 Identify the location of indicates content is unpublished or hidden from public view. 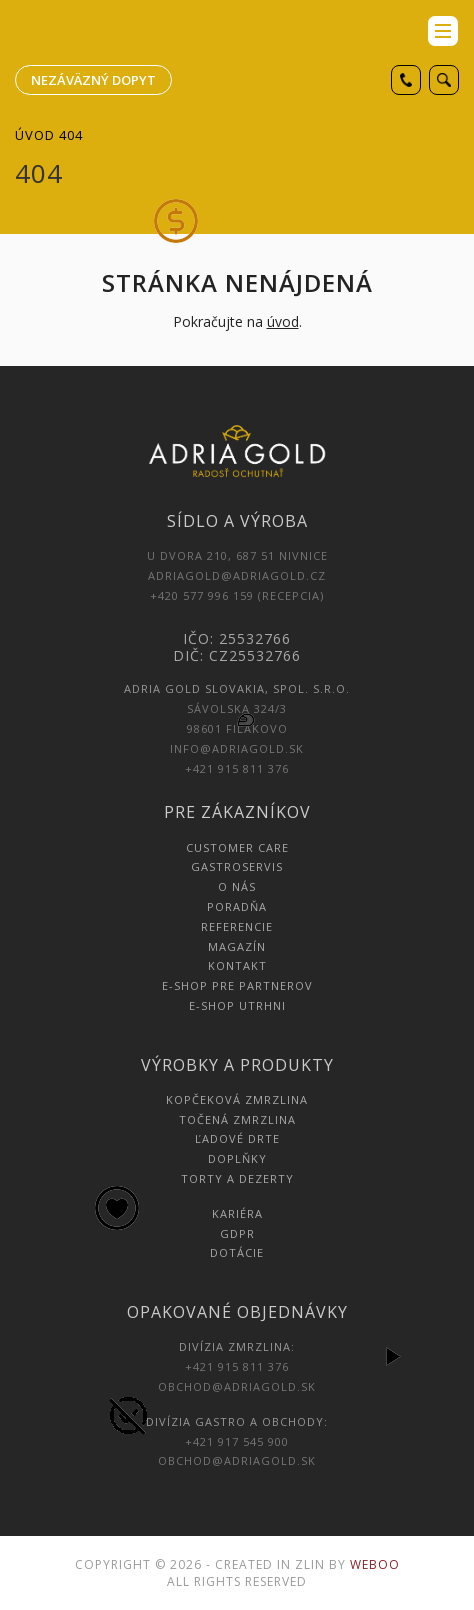
(128, 1415).